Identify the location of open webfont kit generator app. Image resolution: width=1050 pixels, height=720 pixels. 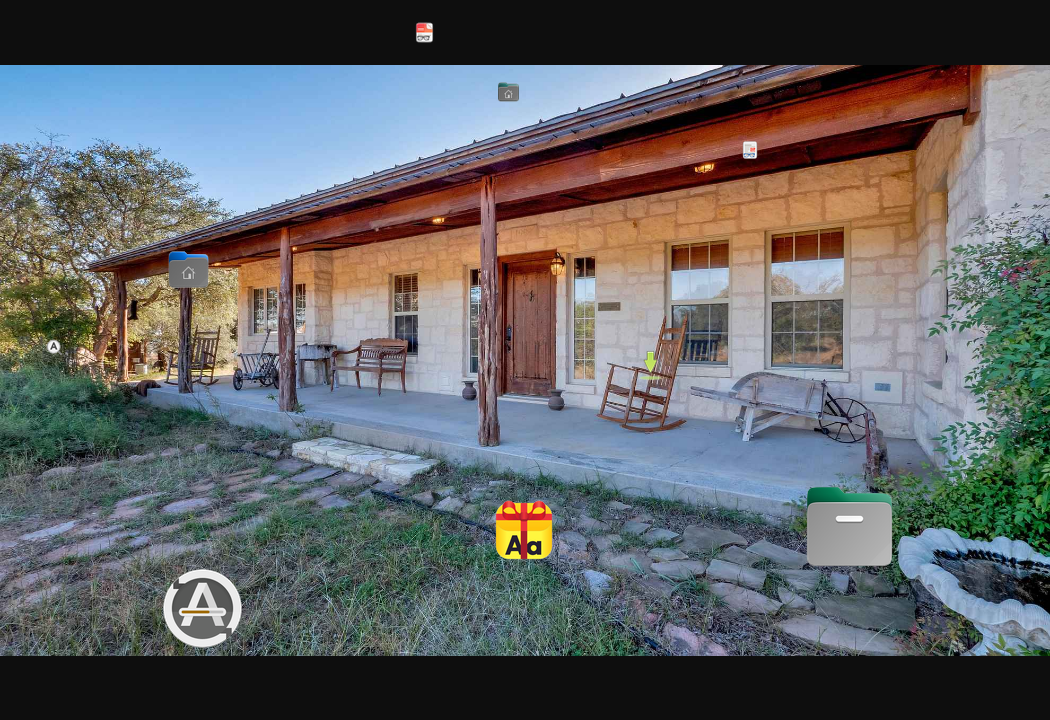
(524, 531).